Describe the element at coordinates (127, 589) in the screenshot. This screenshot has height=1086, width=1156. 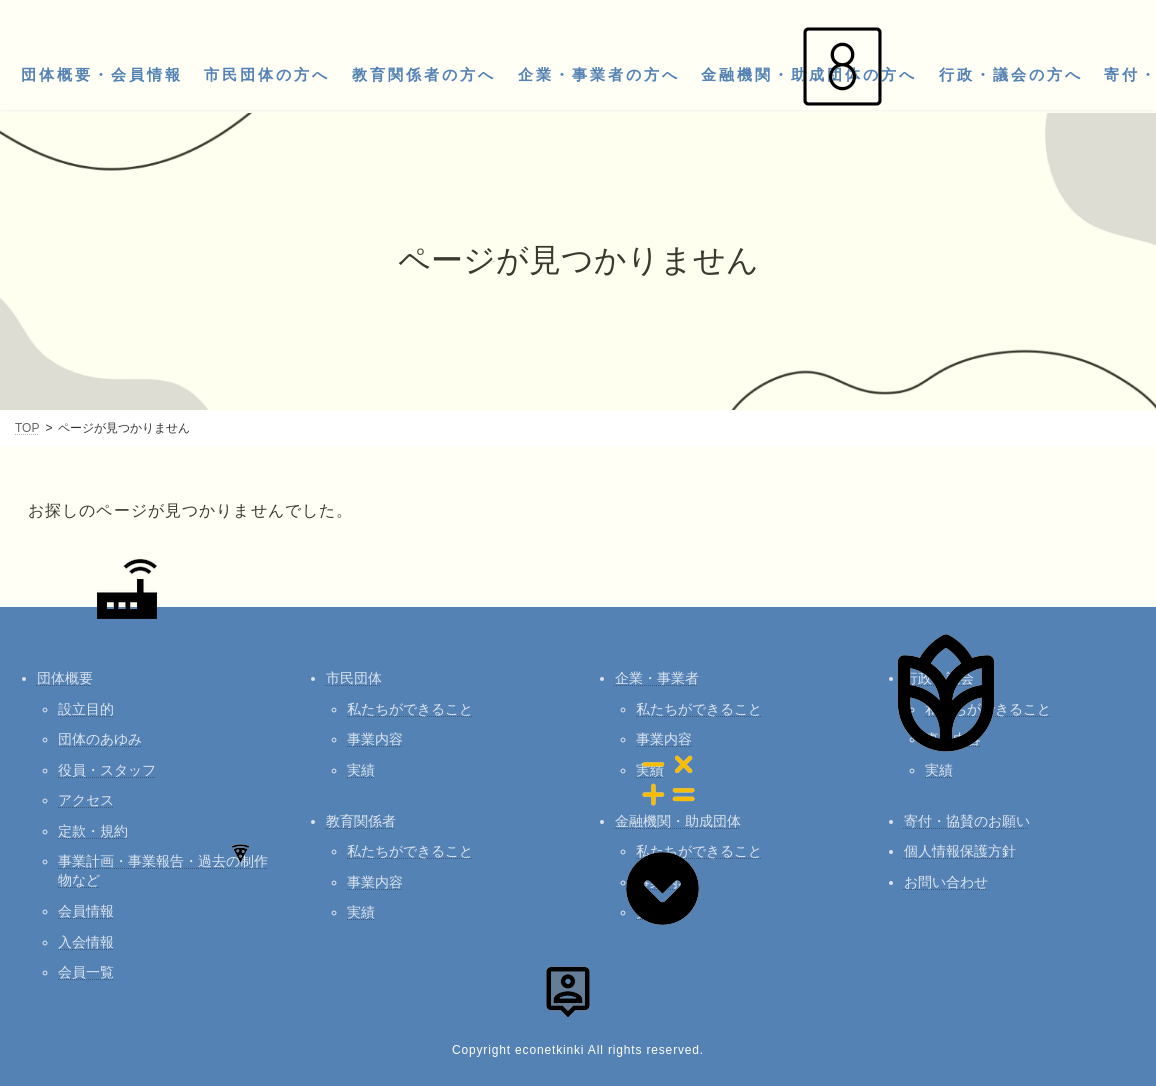
I see `access router or network device settings` at that location.